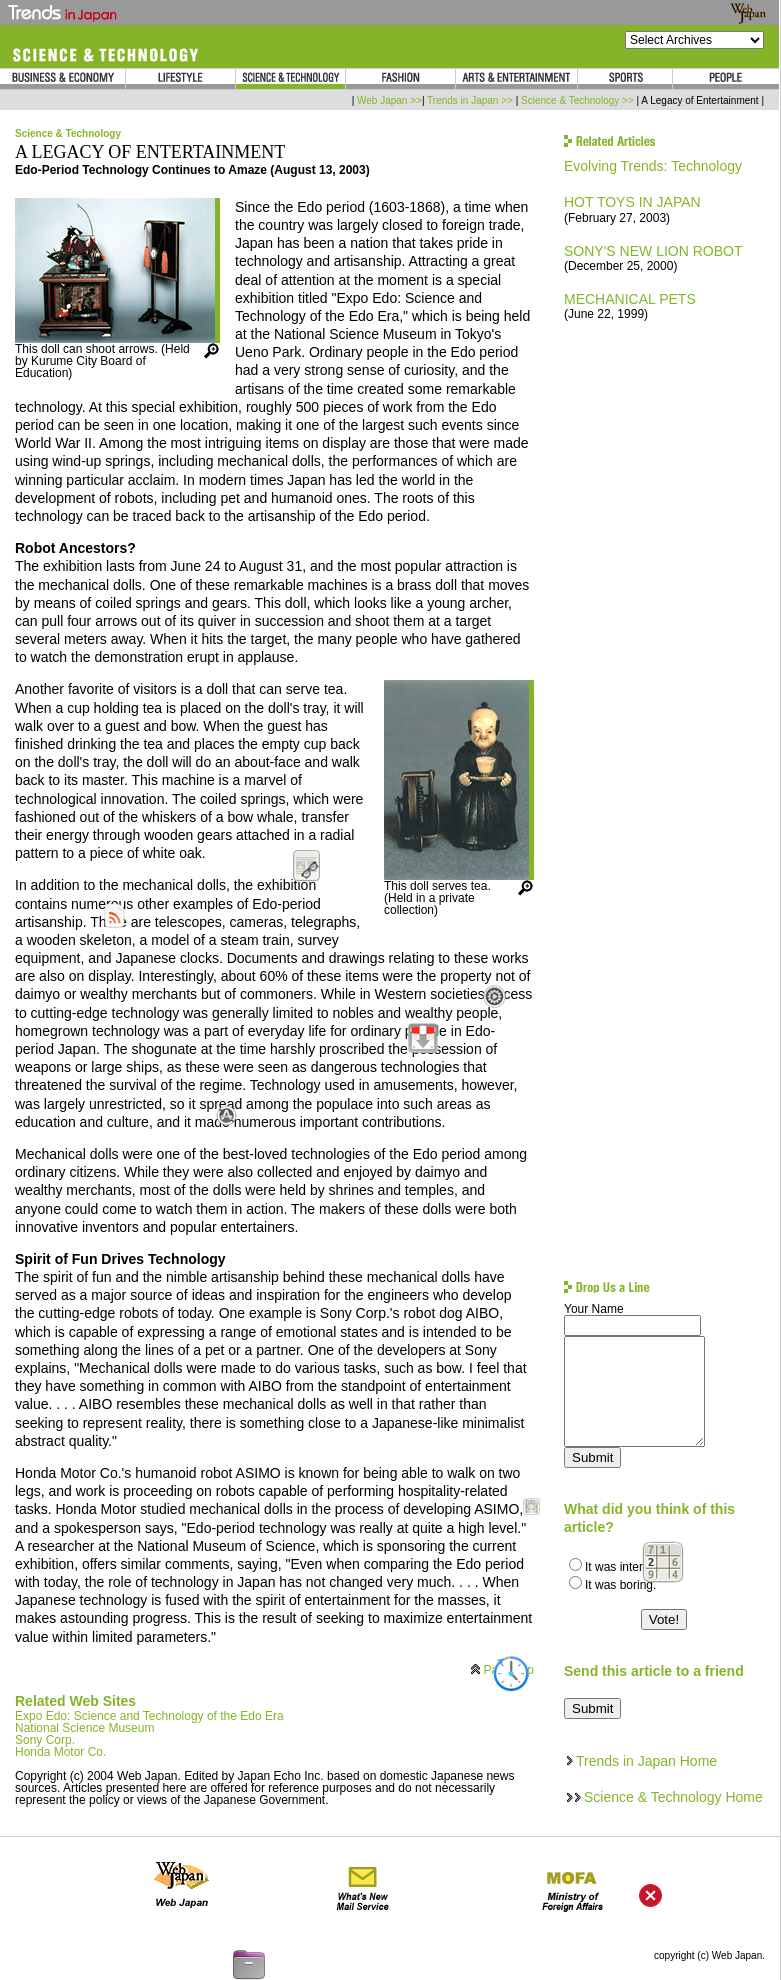 The height and width of the screenshot is (1980, 781). What do you see at coordinates (423, 1038) in the screenshot?
I see `open transmission torrent client` at bounding box center [423, 1038].